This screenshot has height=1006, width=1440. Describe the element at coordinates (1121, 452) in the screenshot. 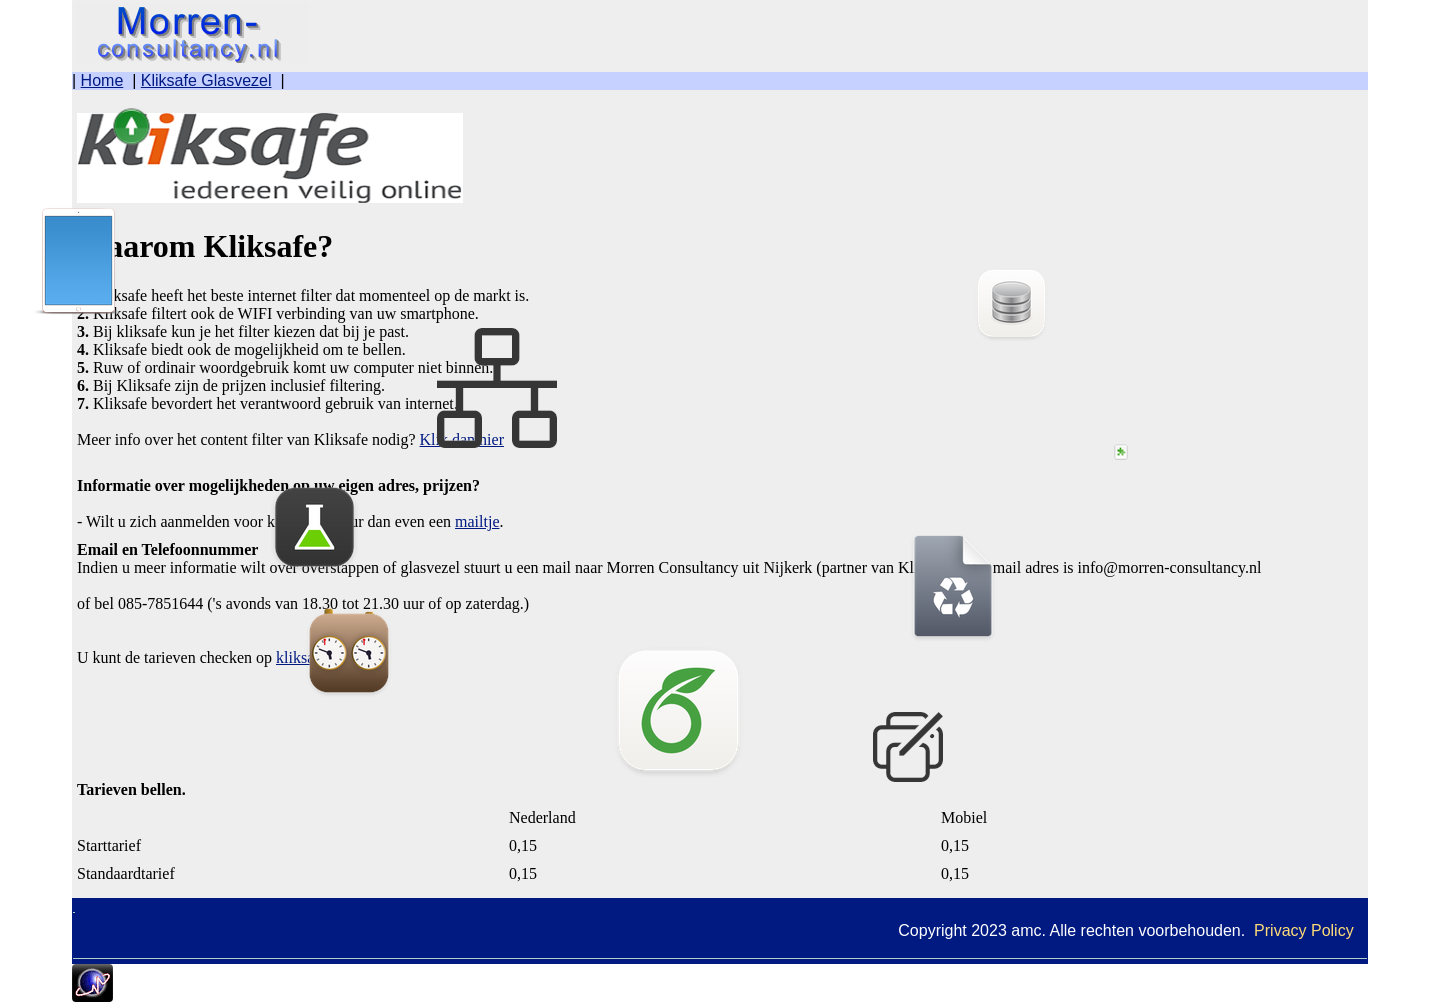

I see `an add-on or plugin file type` at that location.